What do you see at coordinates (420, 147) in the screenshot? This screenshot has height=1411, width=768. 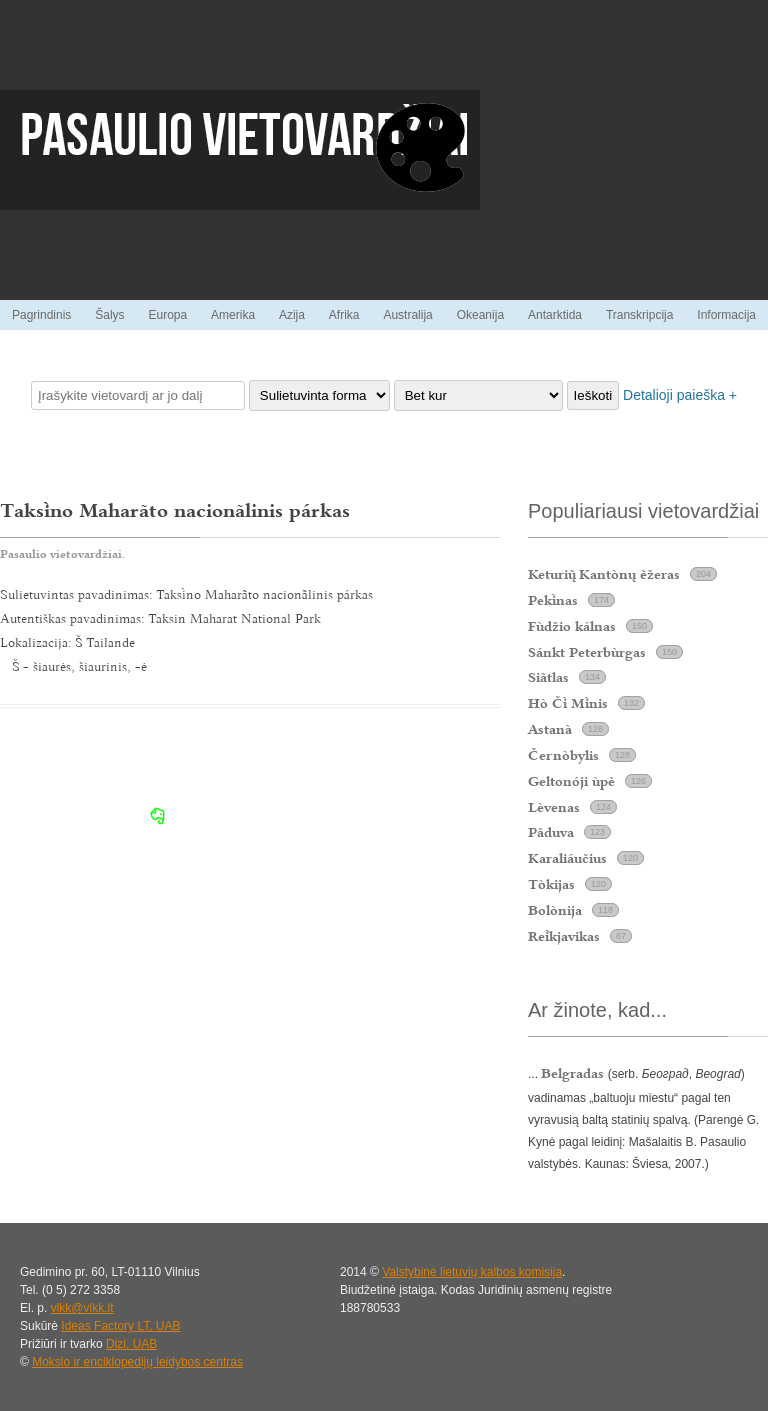 I see `open color picker or theme settings` at bounding box center [420, 147].